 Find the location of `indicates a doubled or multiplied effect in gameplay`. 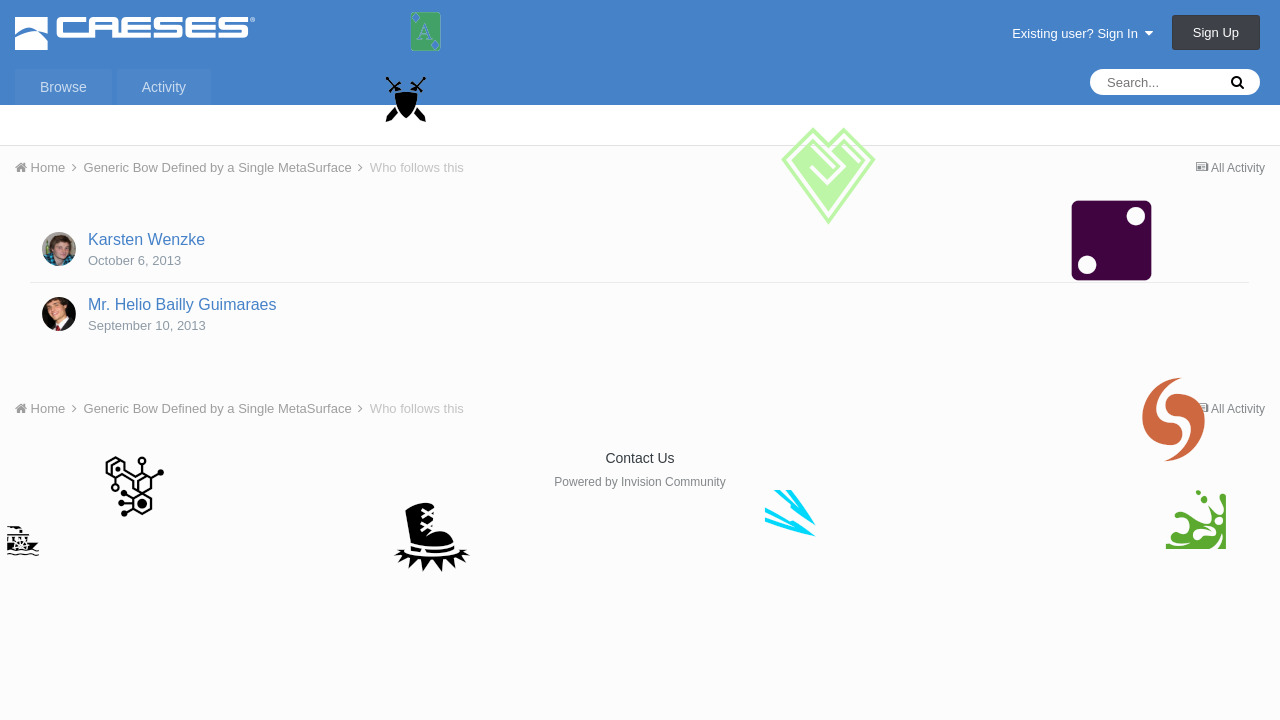

indicates a doubled or multiplied effect in gameplay is located at coordinates (1173, 419).